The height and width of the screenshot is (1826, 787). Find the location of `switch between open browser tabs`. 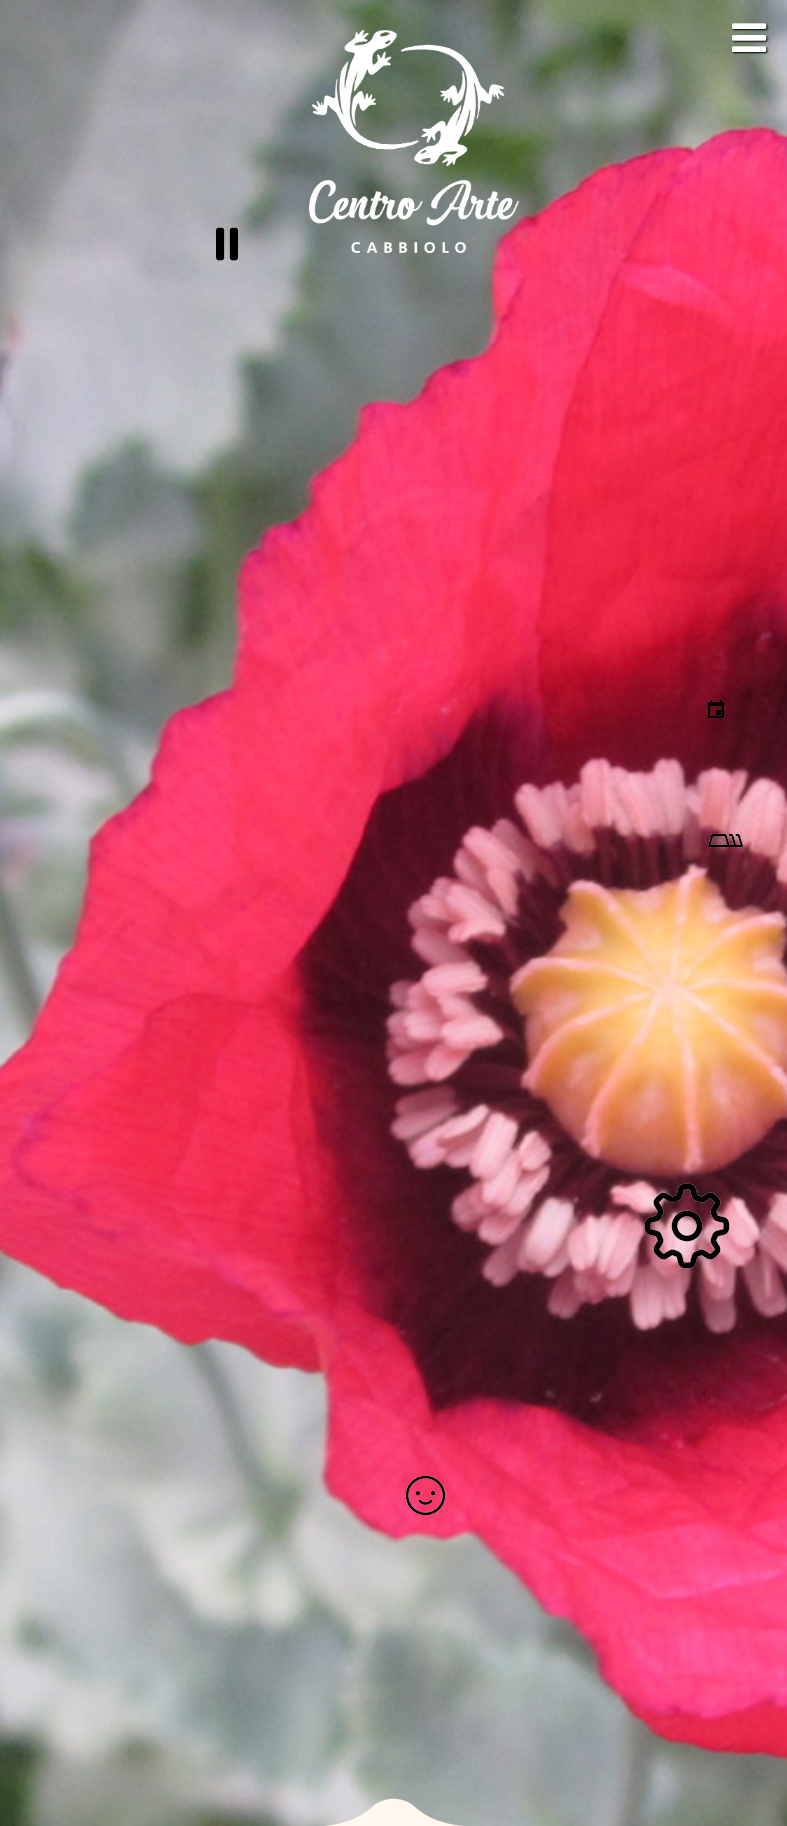

switch between open browser tabs is located at coordinates (725, 840).